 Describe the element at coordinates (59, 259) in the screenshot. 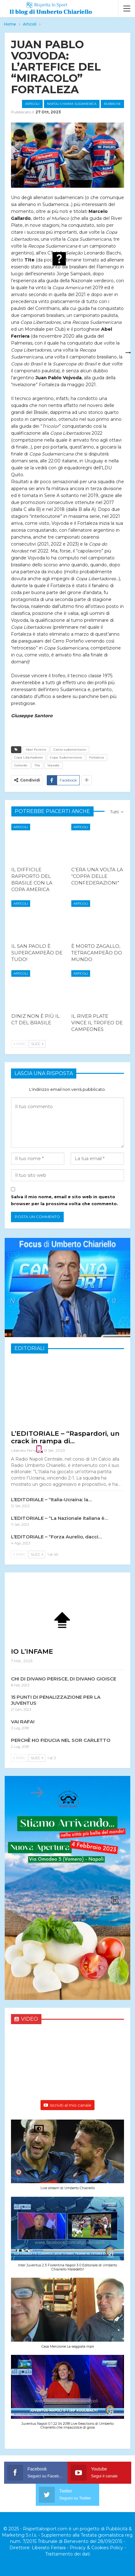

I see `access help center or support resources` at that location.